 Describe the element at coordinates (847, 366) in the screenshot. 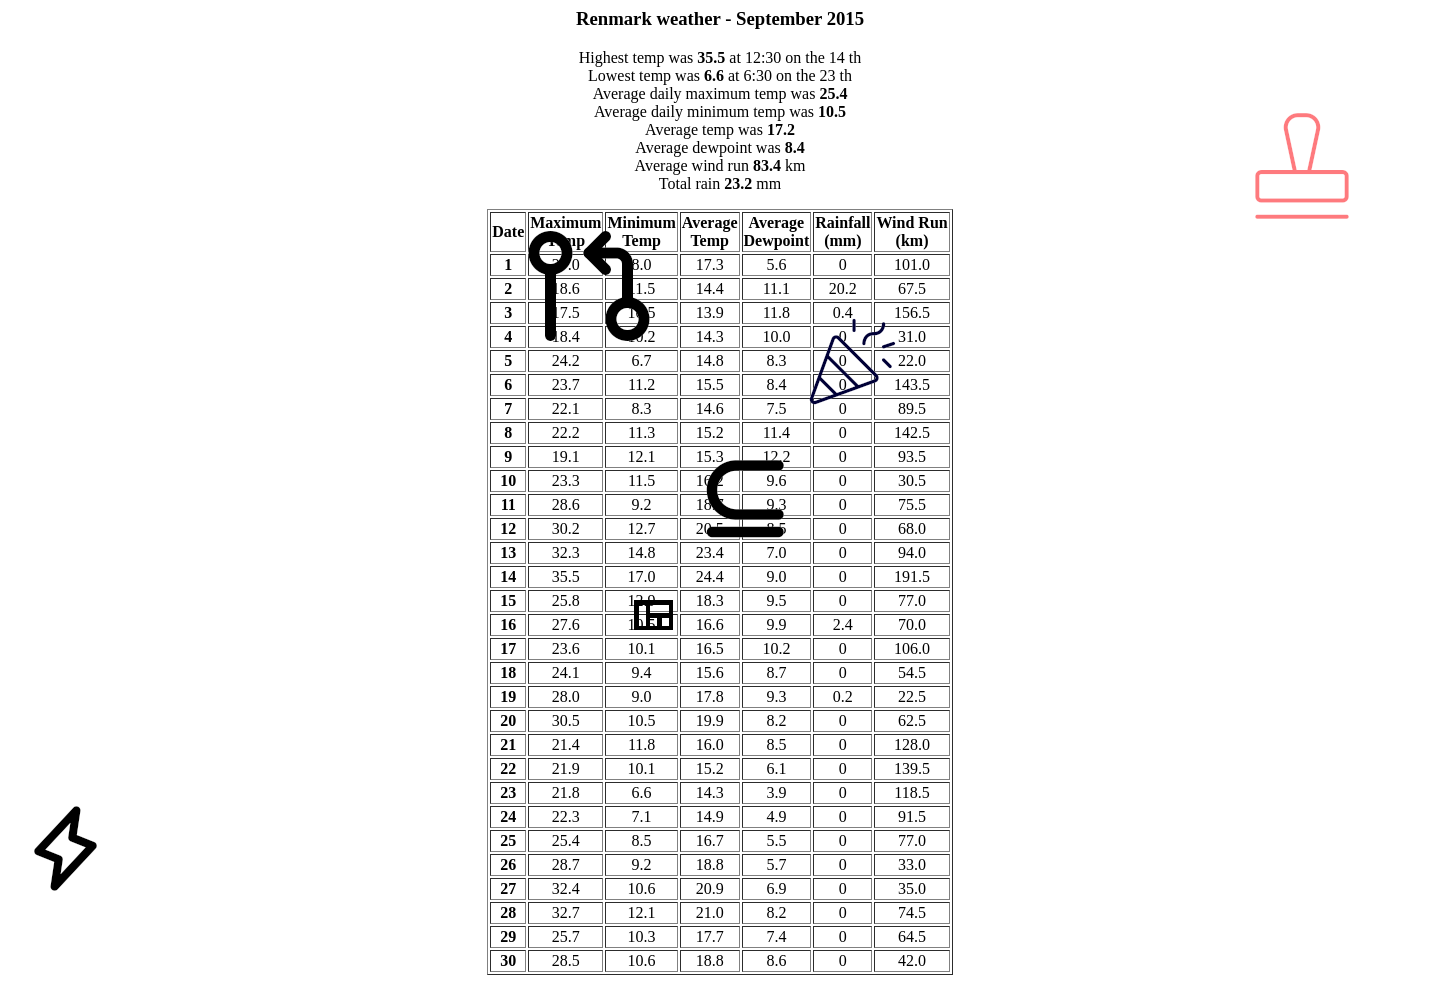

I see `celebration or success notification` at that location.